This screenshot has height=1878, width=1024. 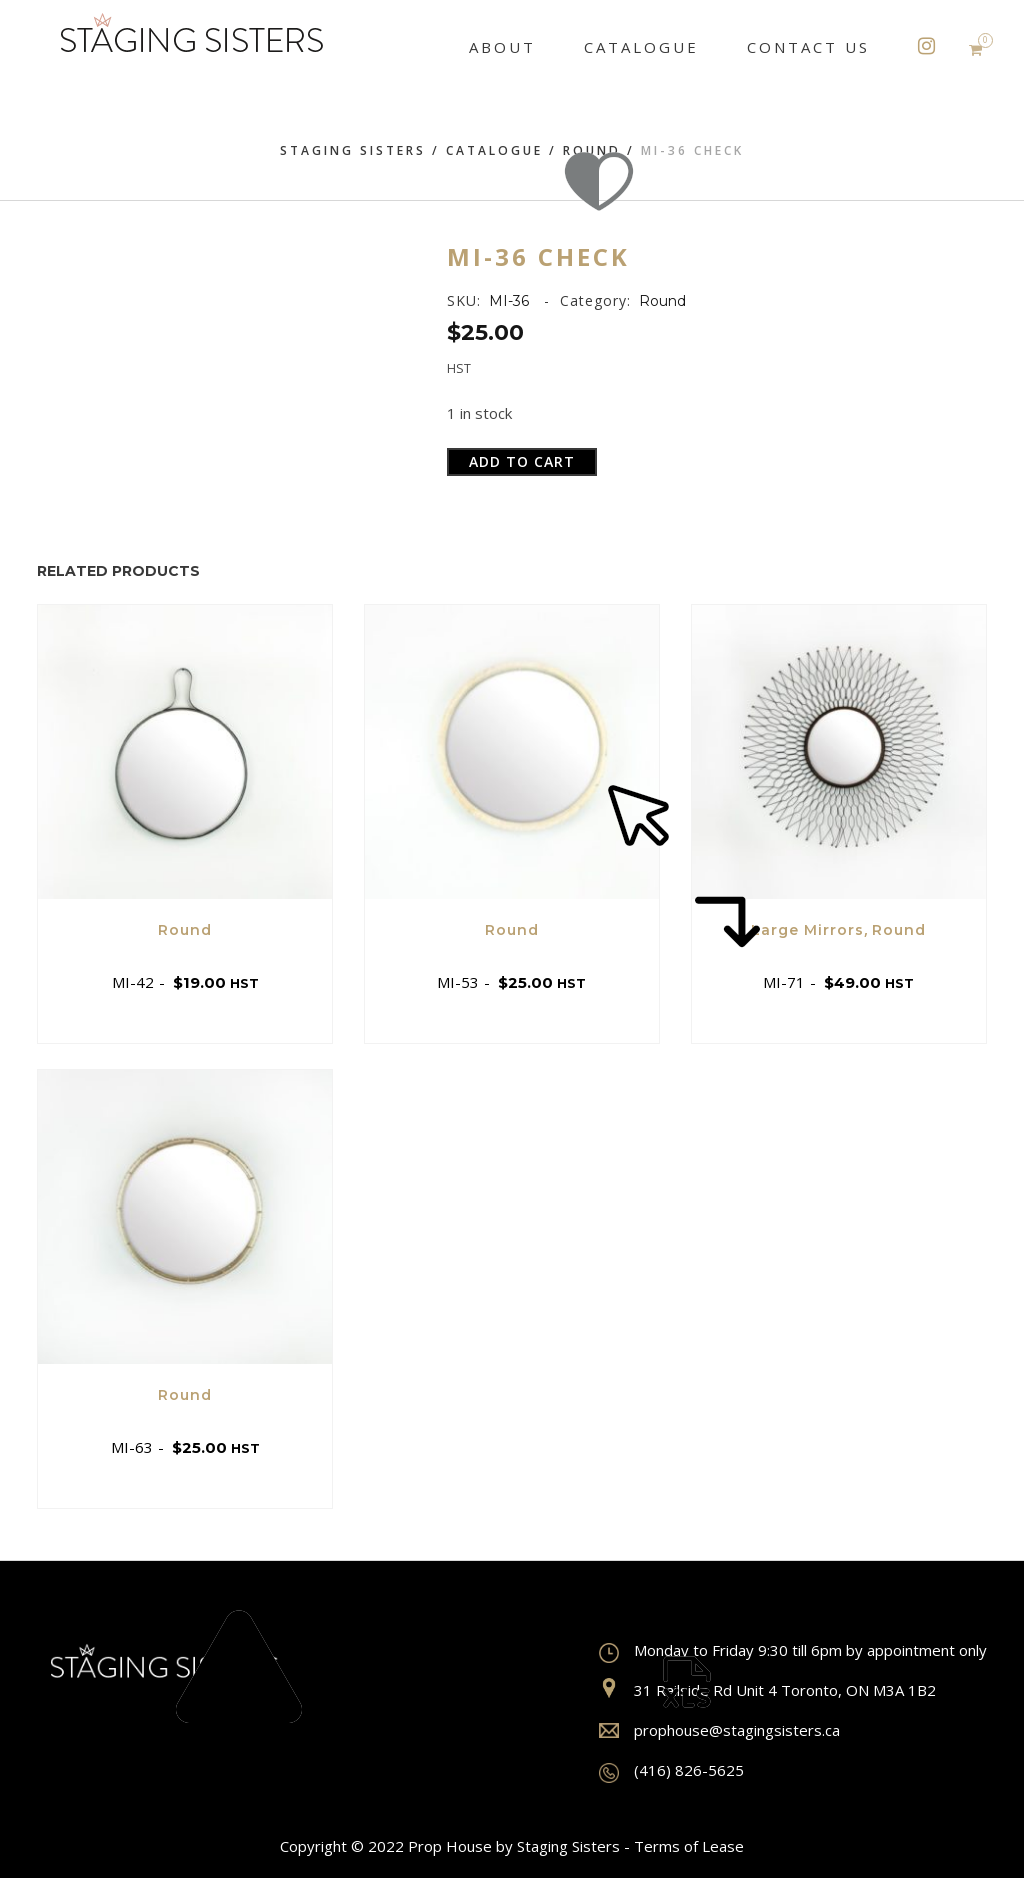 What do you see at coordinates (687, 1684) in the screenshot?
I see `open or view an Excel spreadsheet file` at bounding box center [687, 1684].